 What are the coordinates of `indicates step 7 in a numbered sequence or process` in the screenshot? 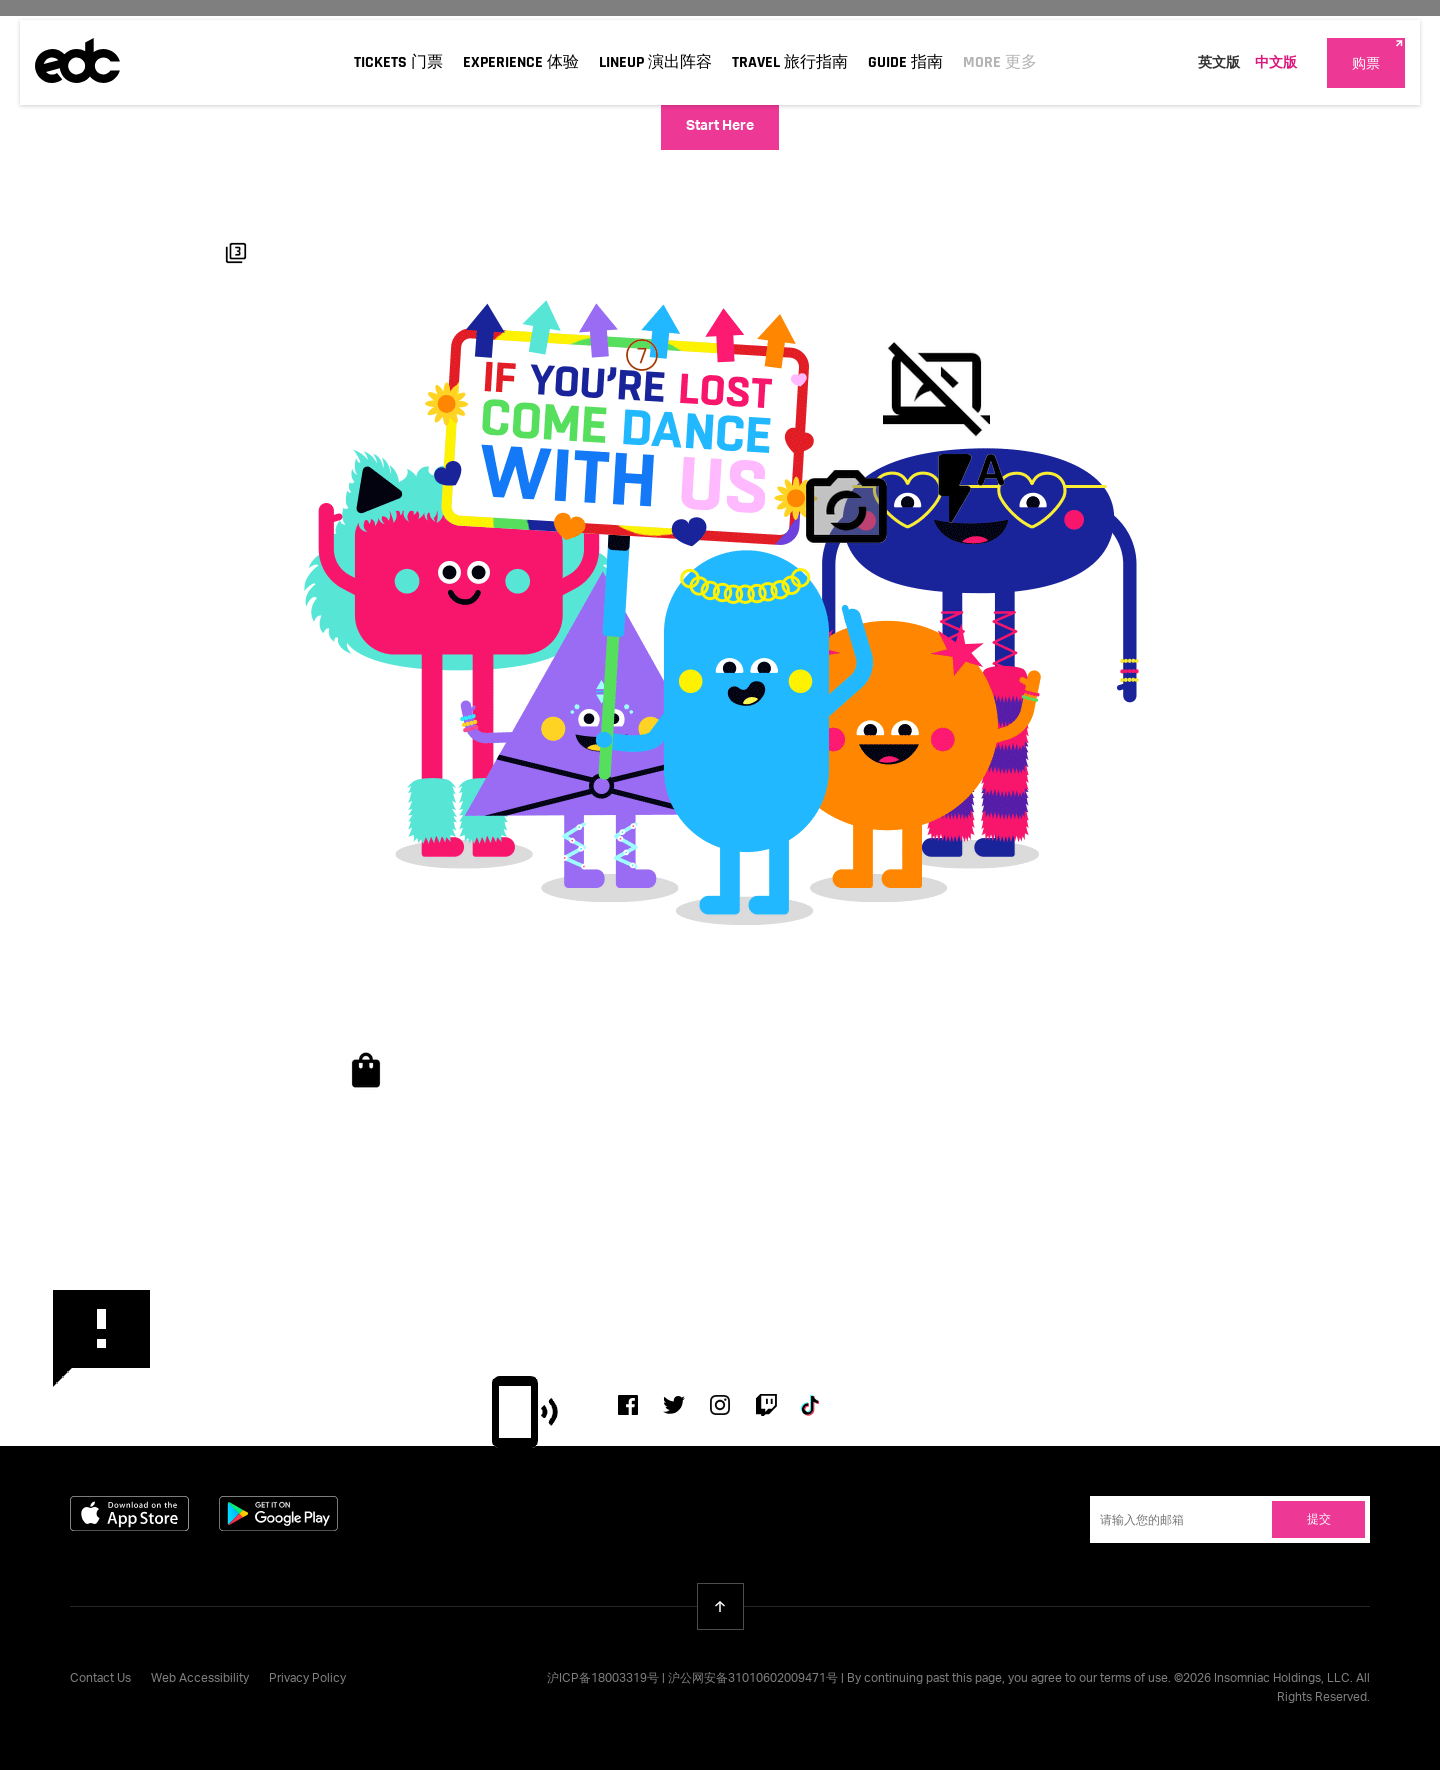 It's located at (642, 355).